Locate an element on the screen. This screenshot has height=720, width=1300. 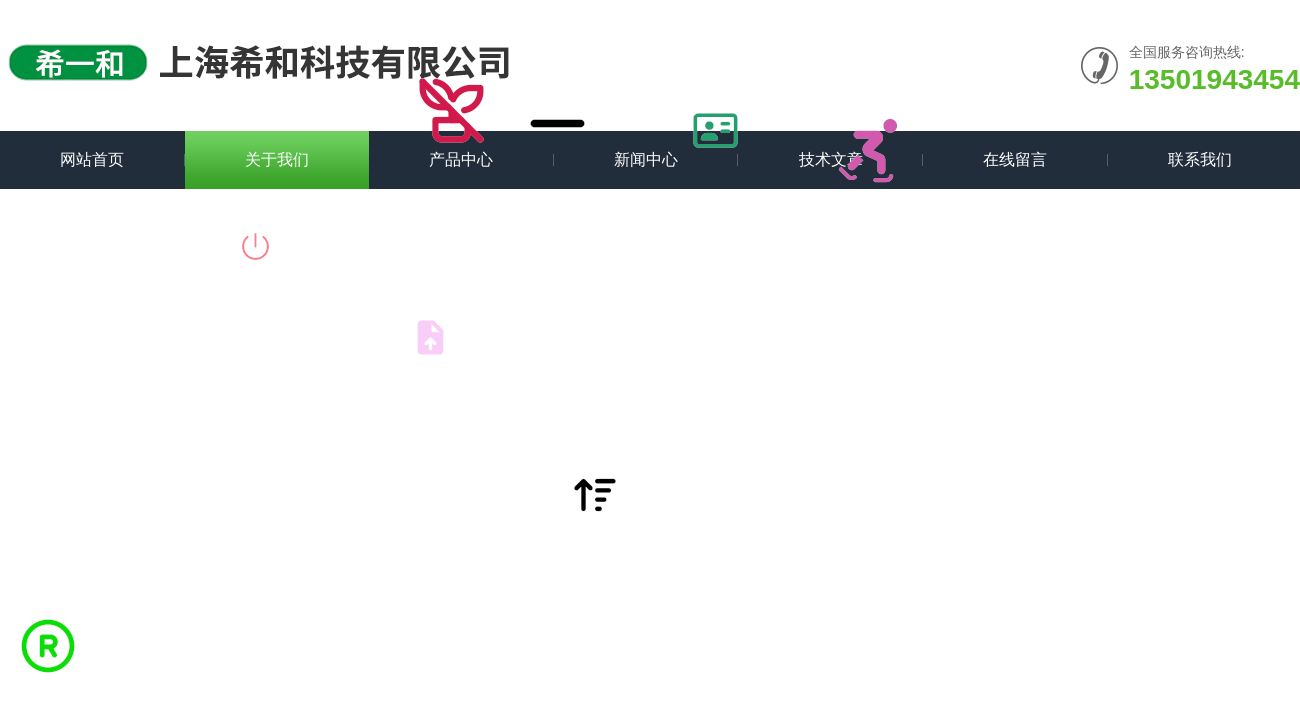
upload a file is located at coordinates (430, 337).